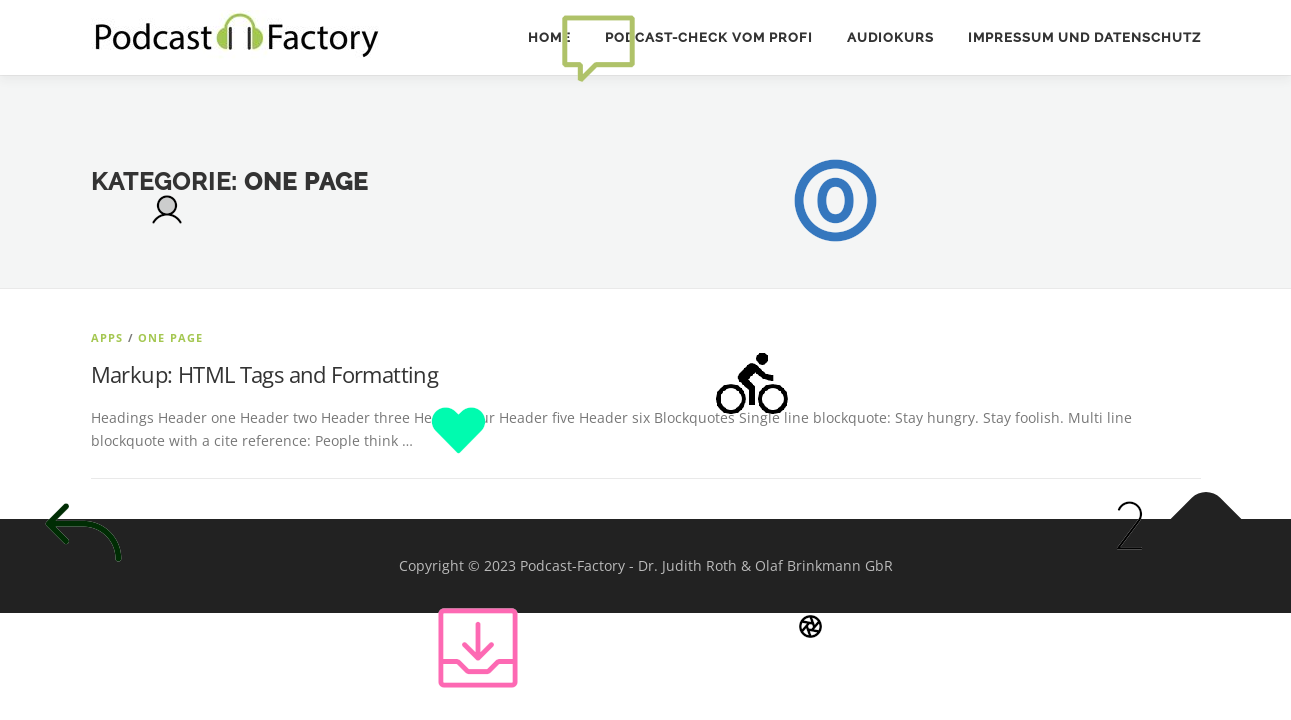 The height and width of the screenshot is (720, 1291). I want to click on reply to a message, so click(83, 532).